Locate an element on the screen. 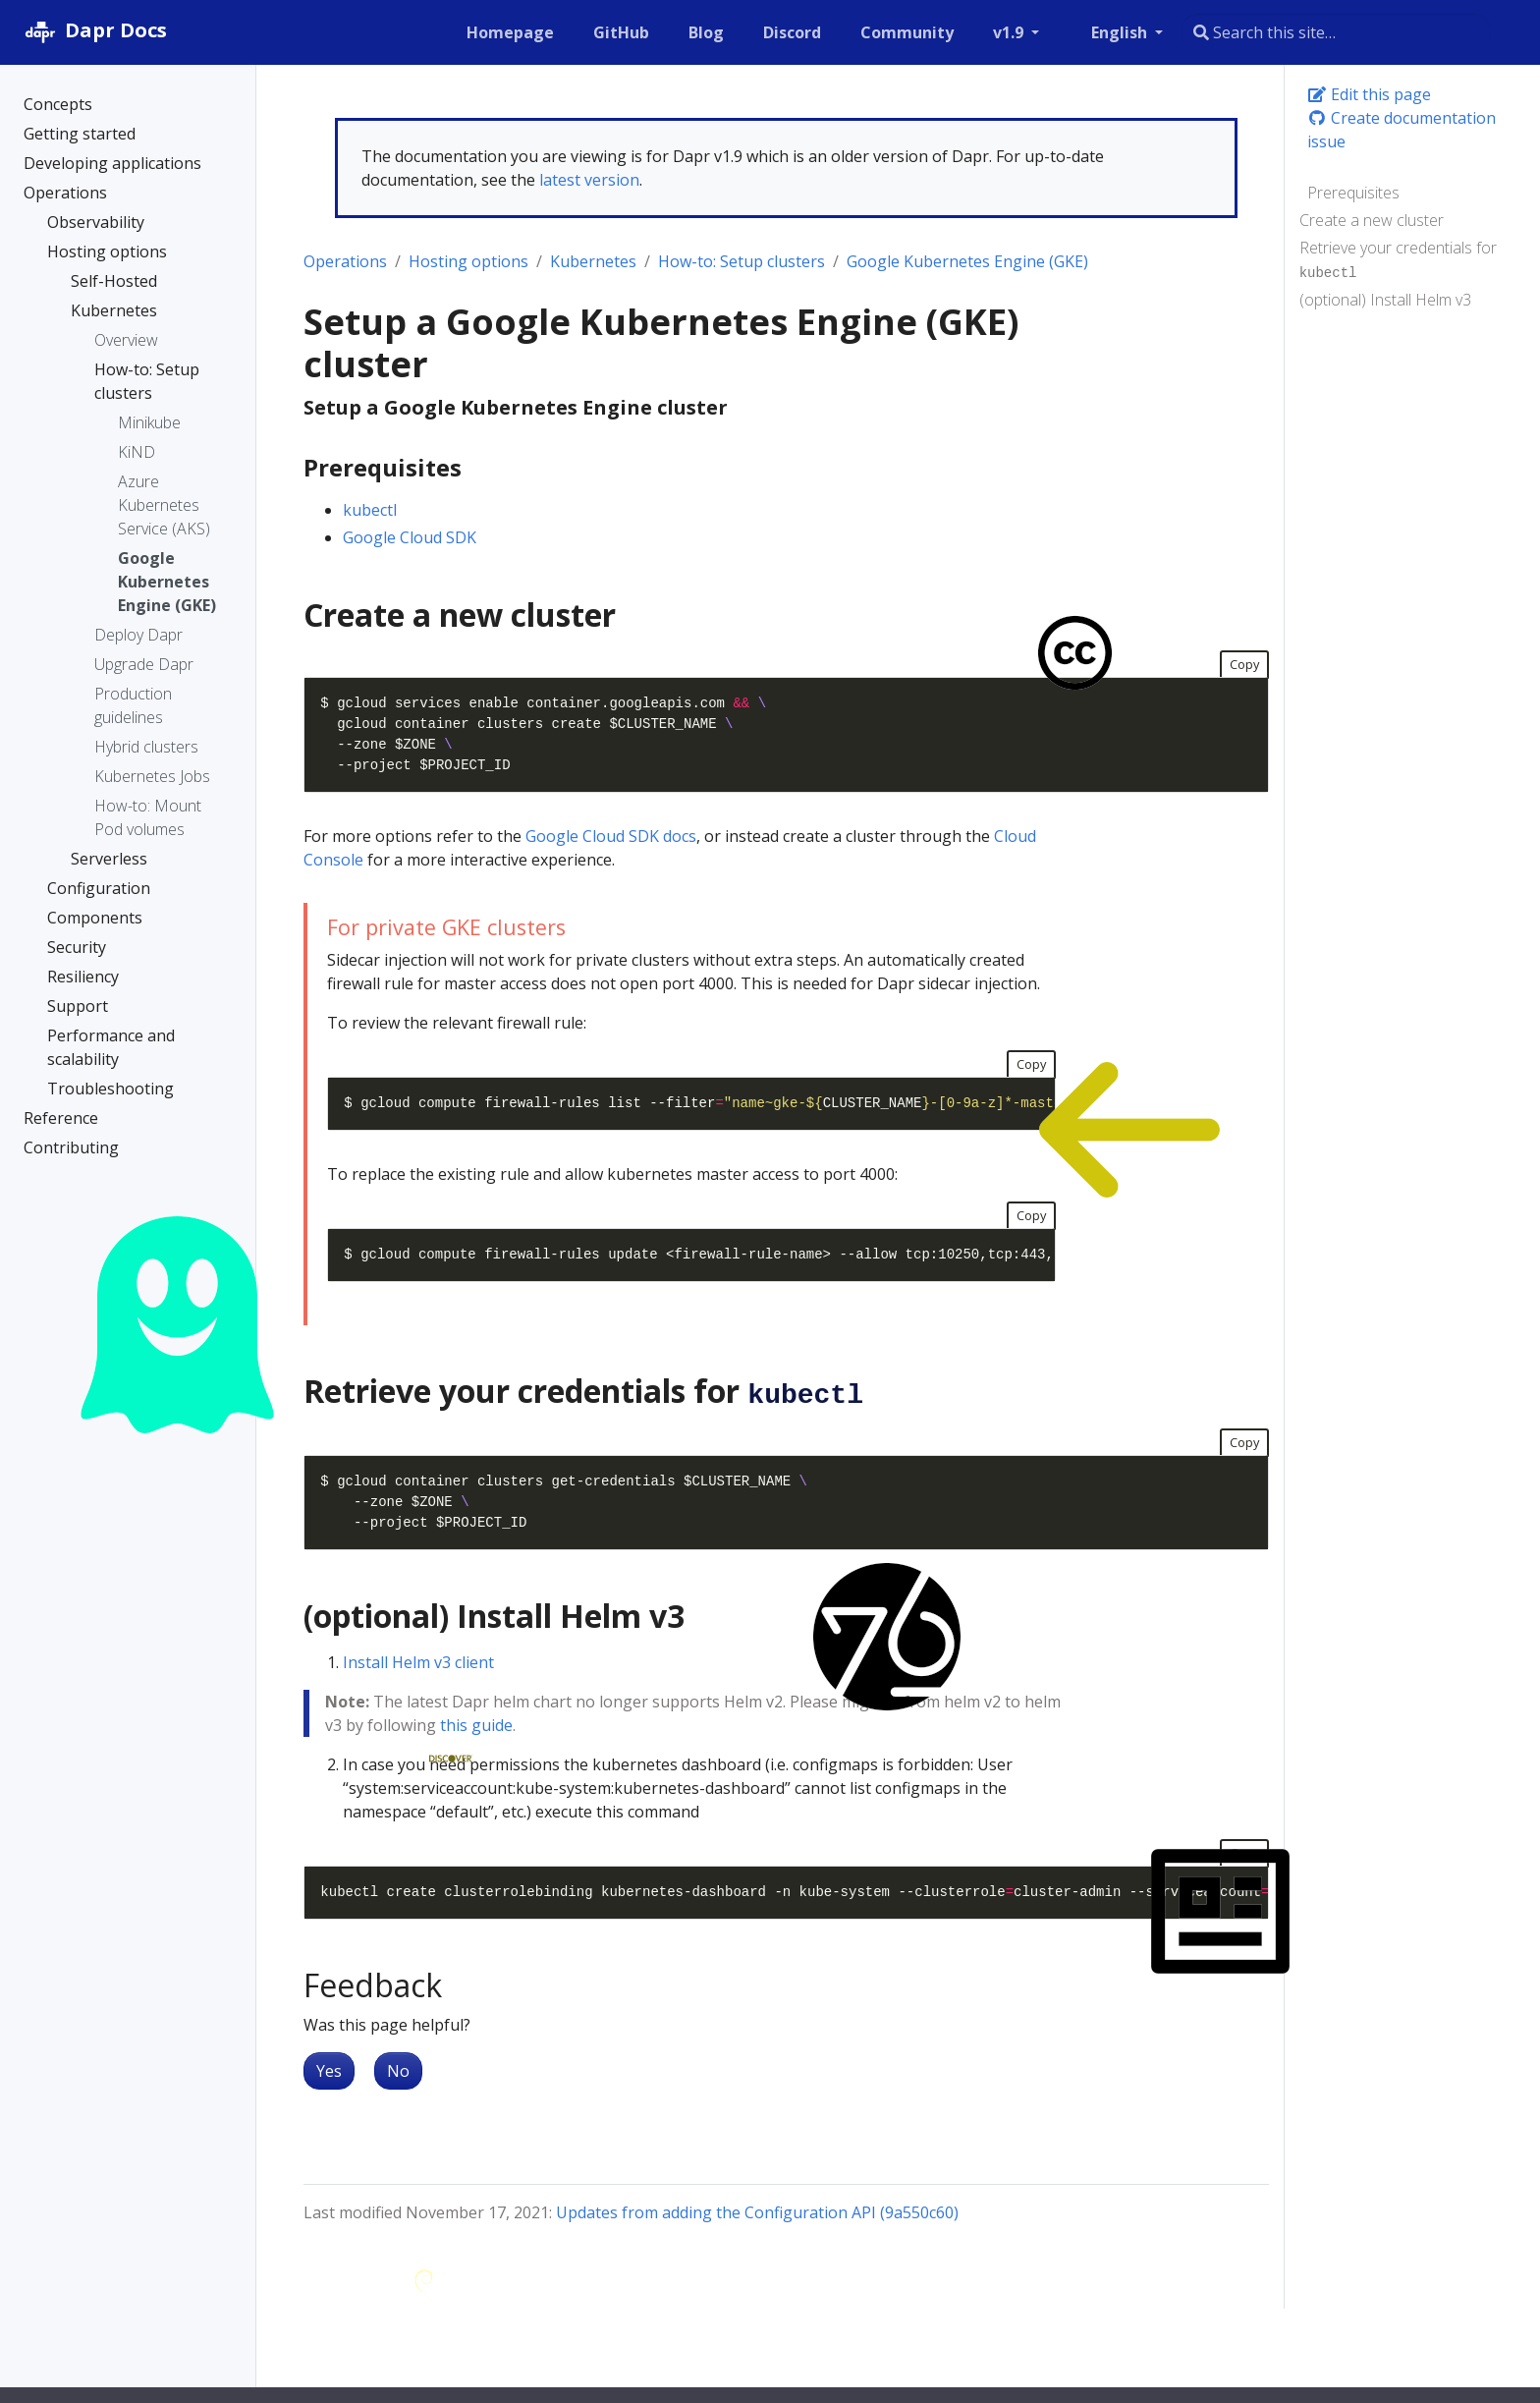 This screenshot has width=1540, height=2403. debian linux operating system logo is located at coordinates (423, 2280).